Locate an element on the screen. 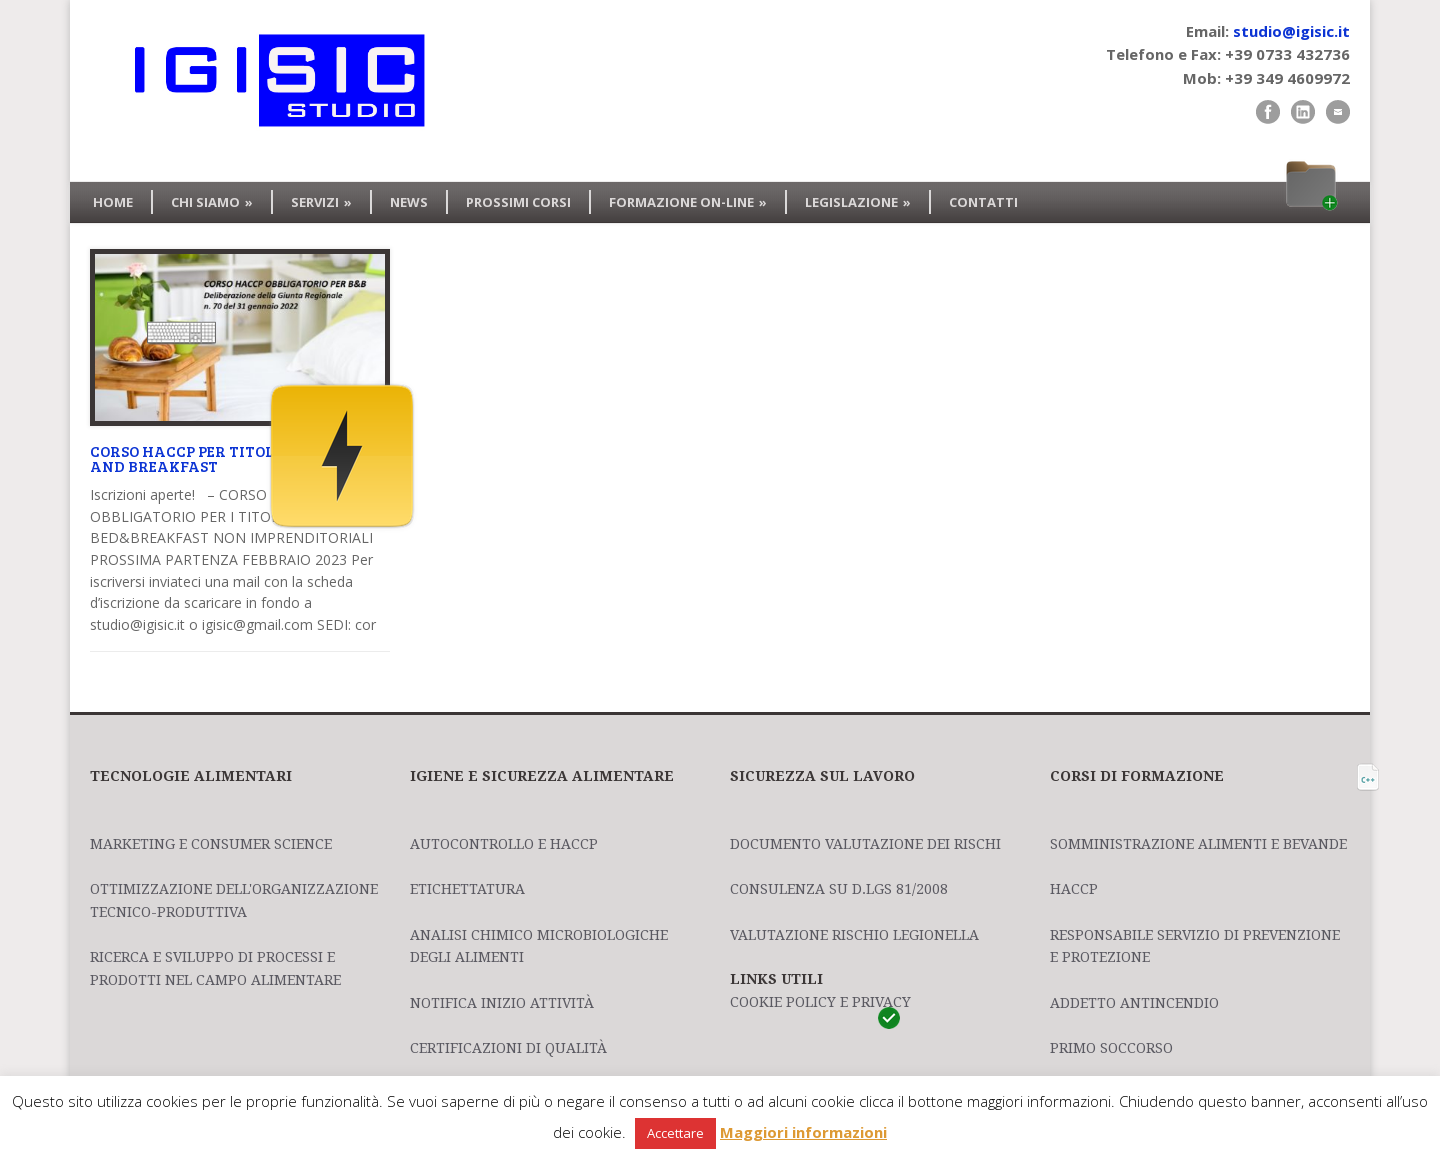 Image resolution: width=1440 pixels, height=1161 pixels. a C++ source code file is located at coordinates (1368, 777).